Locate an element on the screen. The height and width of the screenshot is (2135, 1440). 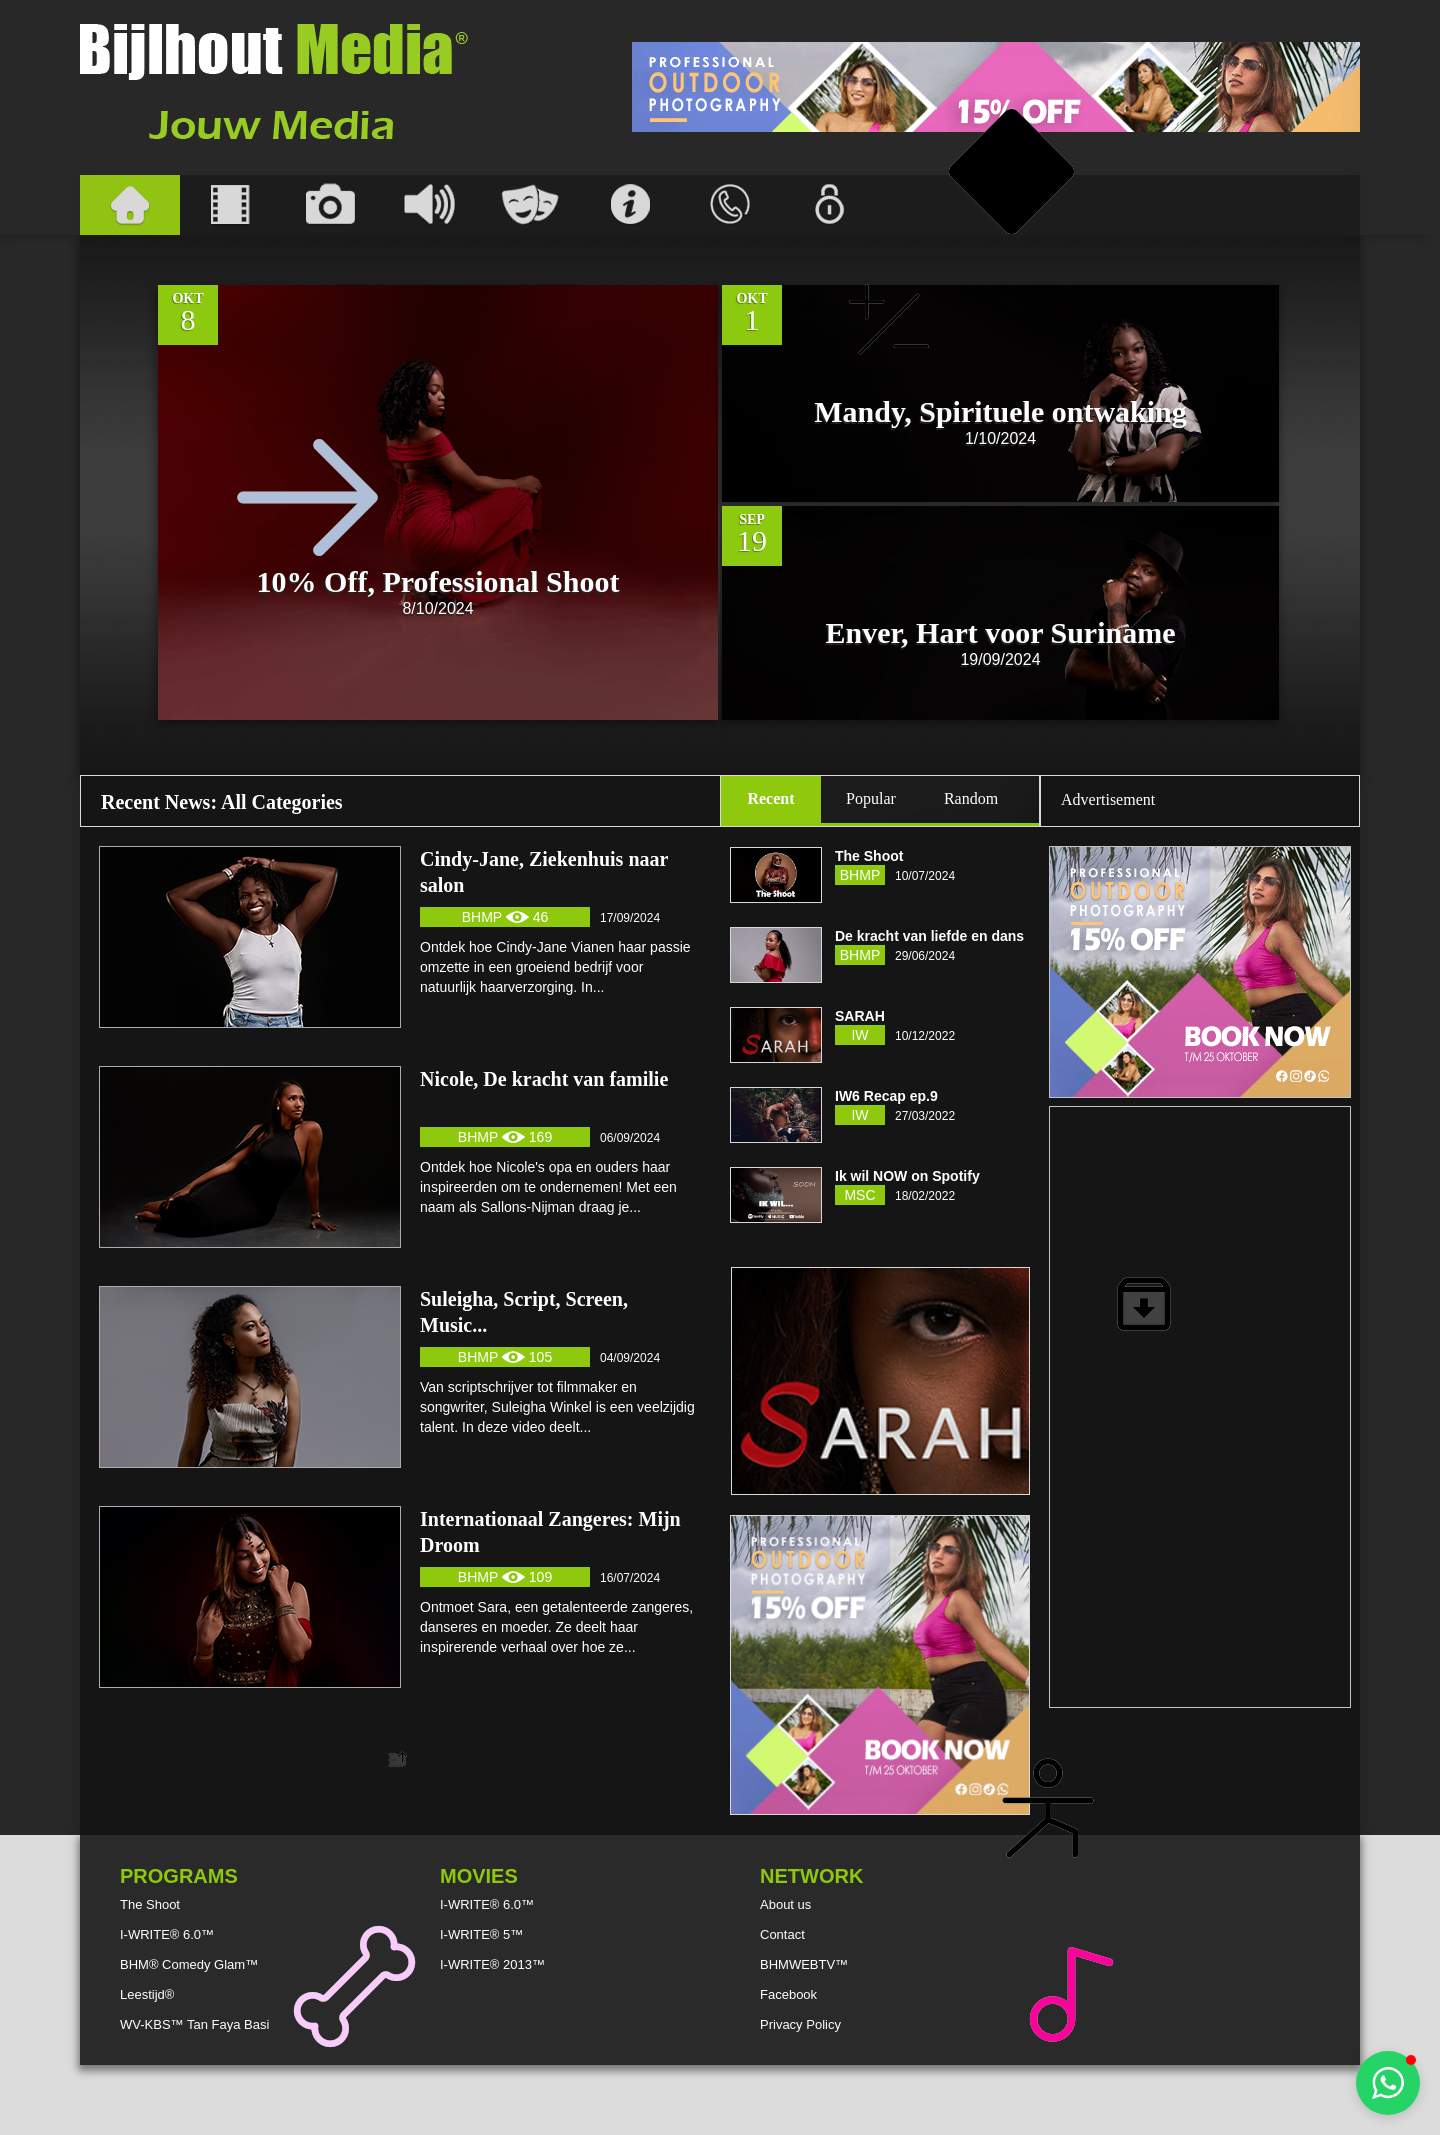
sort items in descending order is located at coordinates (397, 1760).